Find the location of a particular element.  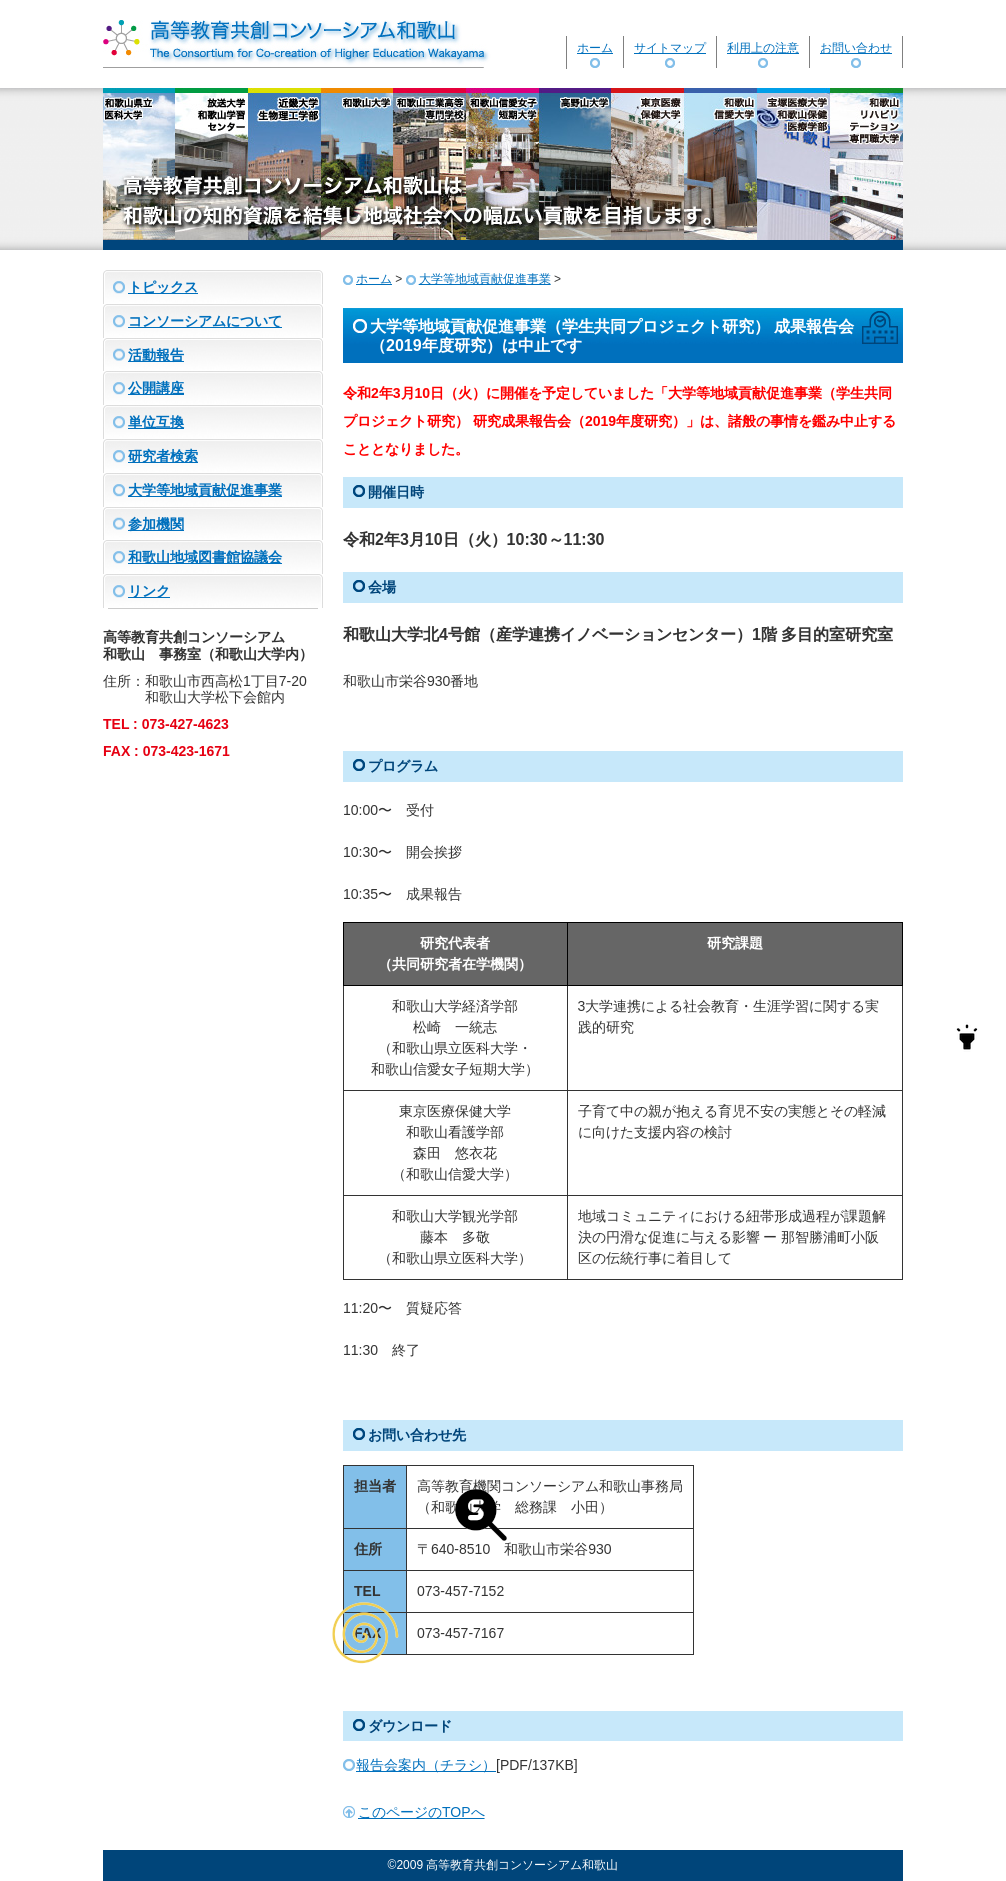

highlight selected text is located at coordinates (967, 1037).